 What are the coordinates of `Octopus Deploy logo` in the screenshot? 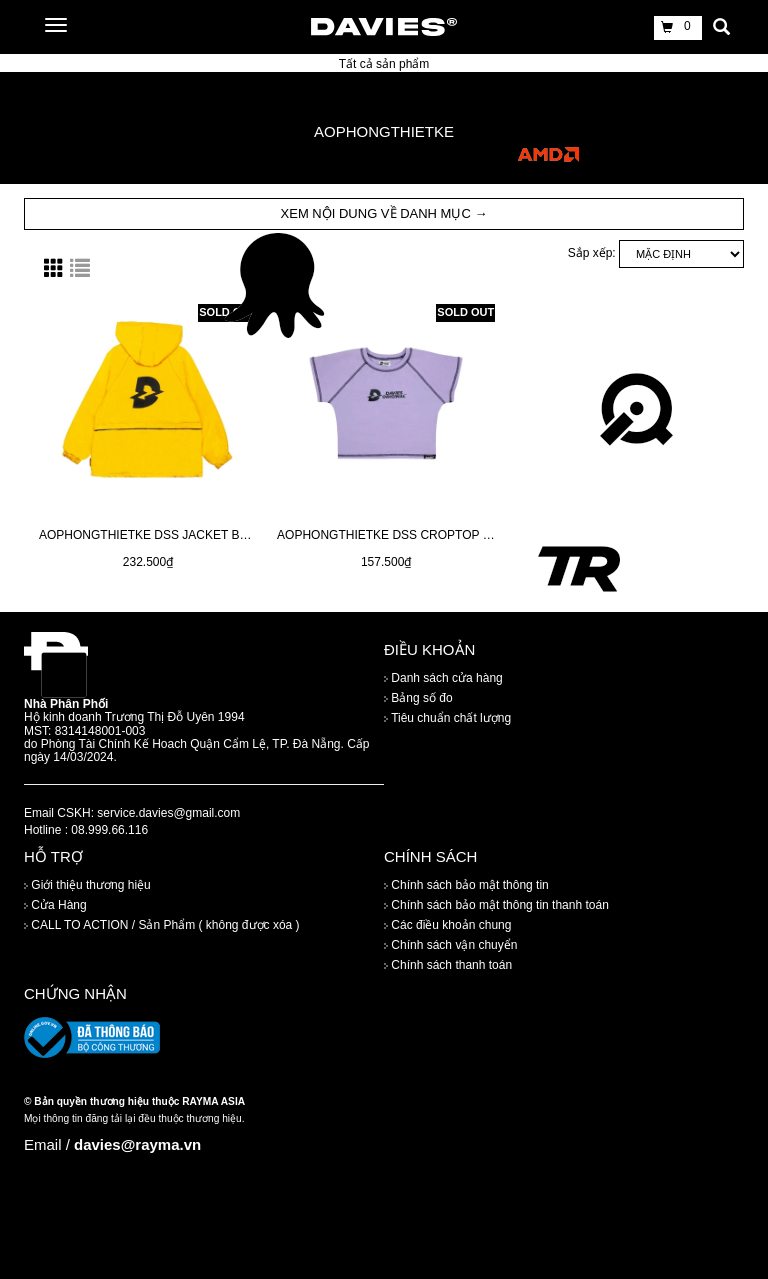 It's located at (274, 285).